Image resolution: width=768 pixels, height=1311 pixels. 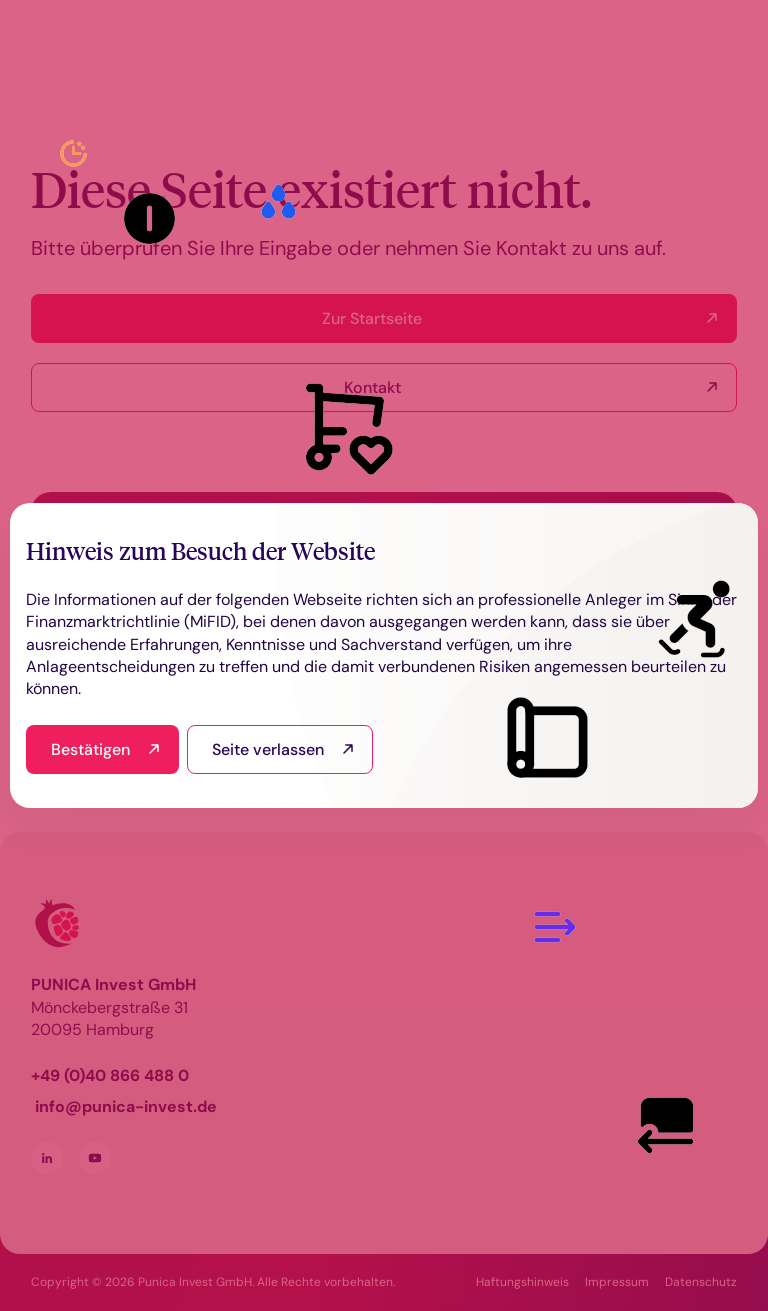 What do you see at coordinates (149, 218) in the screenshot?
I see `access information or help details` at bounding box center [149, 218].